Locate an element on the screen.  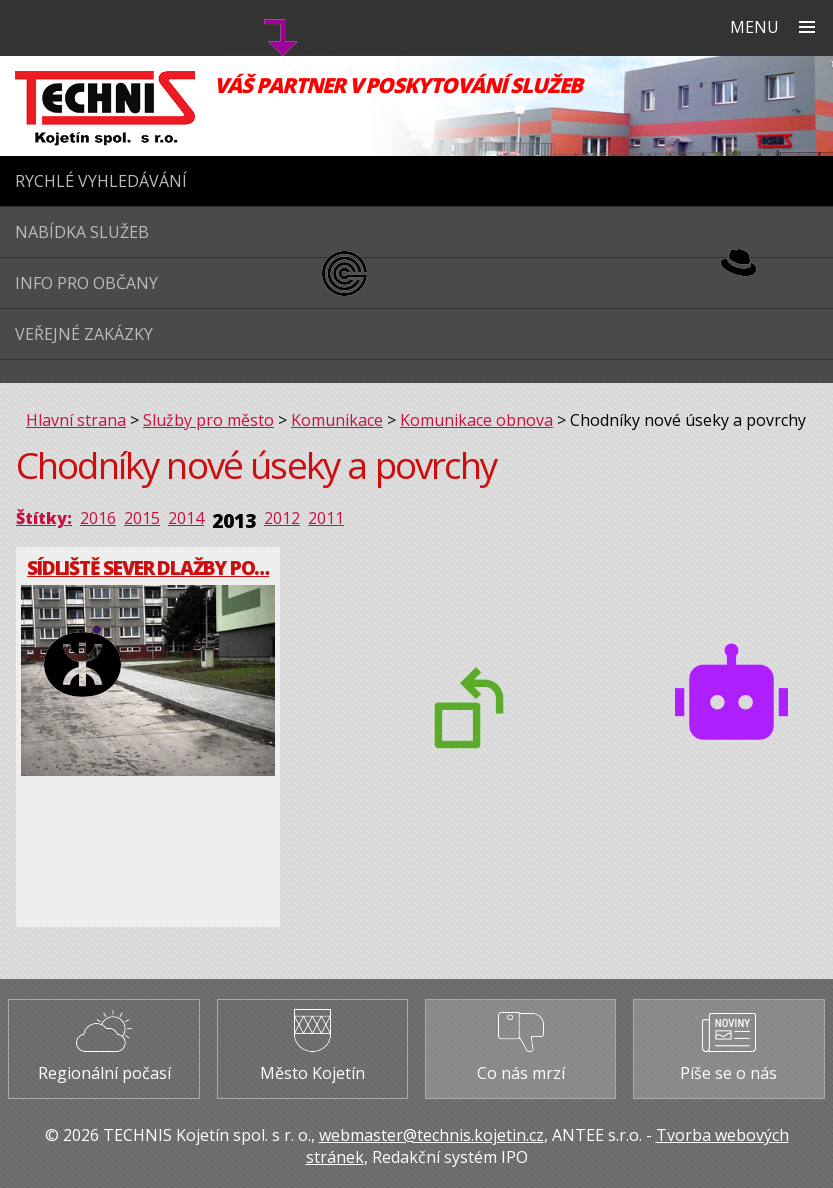
mtr (hong kong mass transit railway) company logo is located at coordinates (82, 664).